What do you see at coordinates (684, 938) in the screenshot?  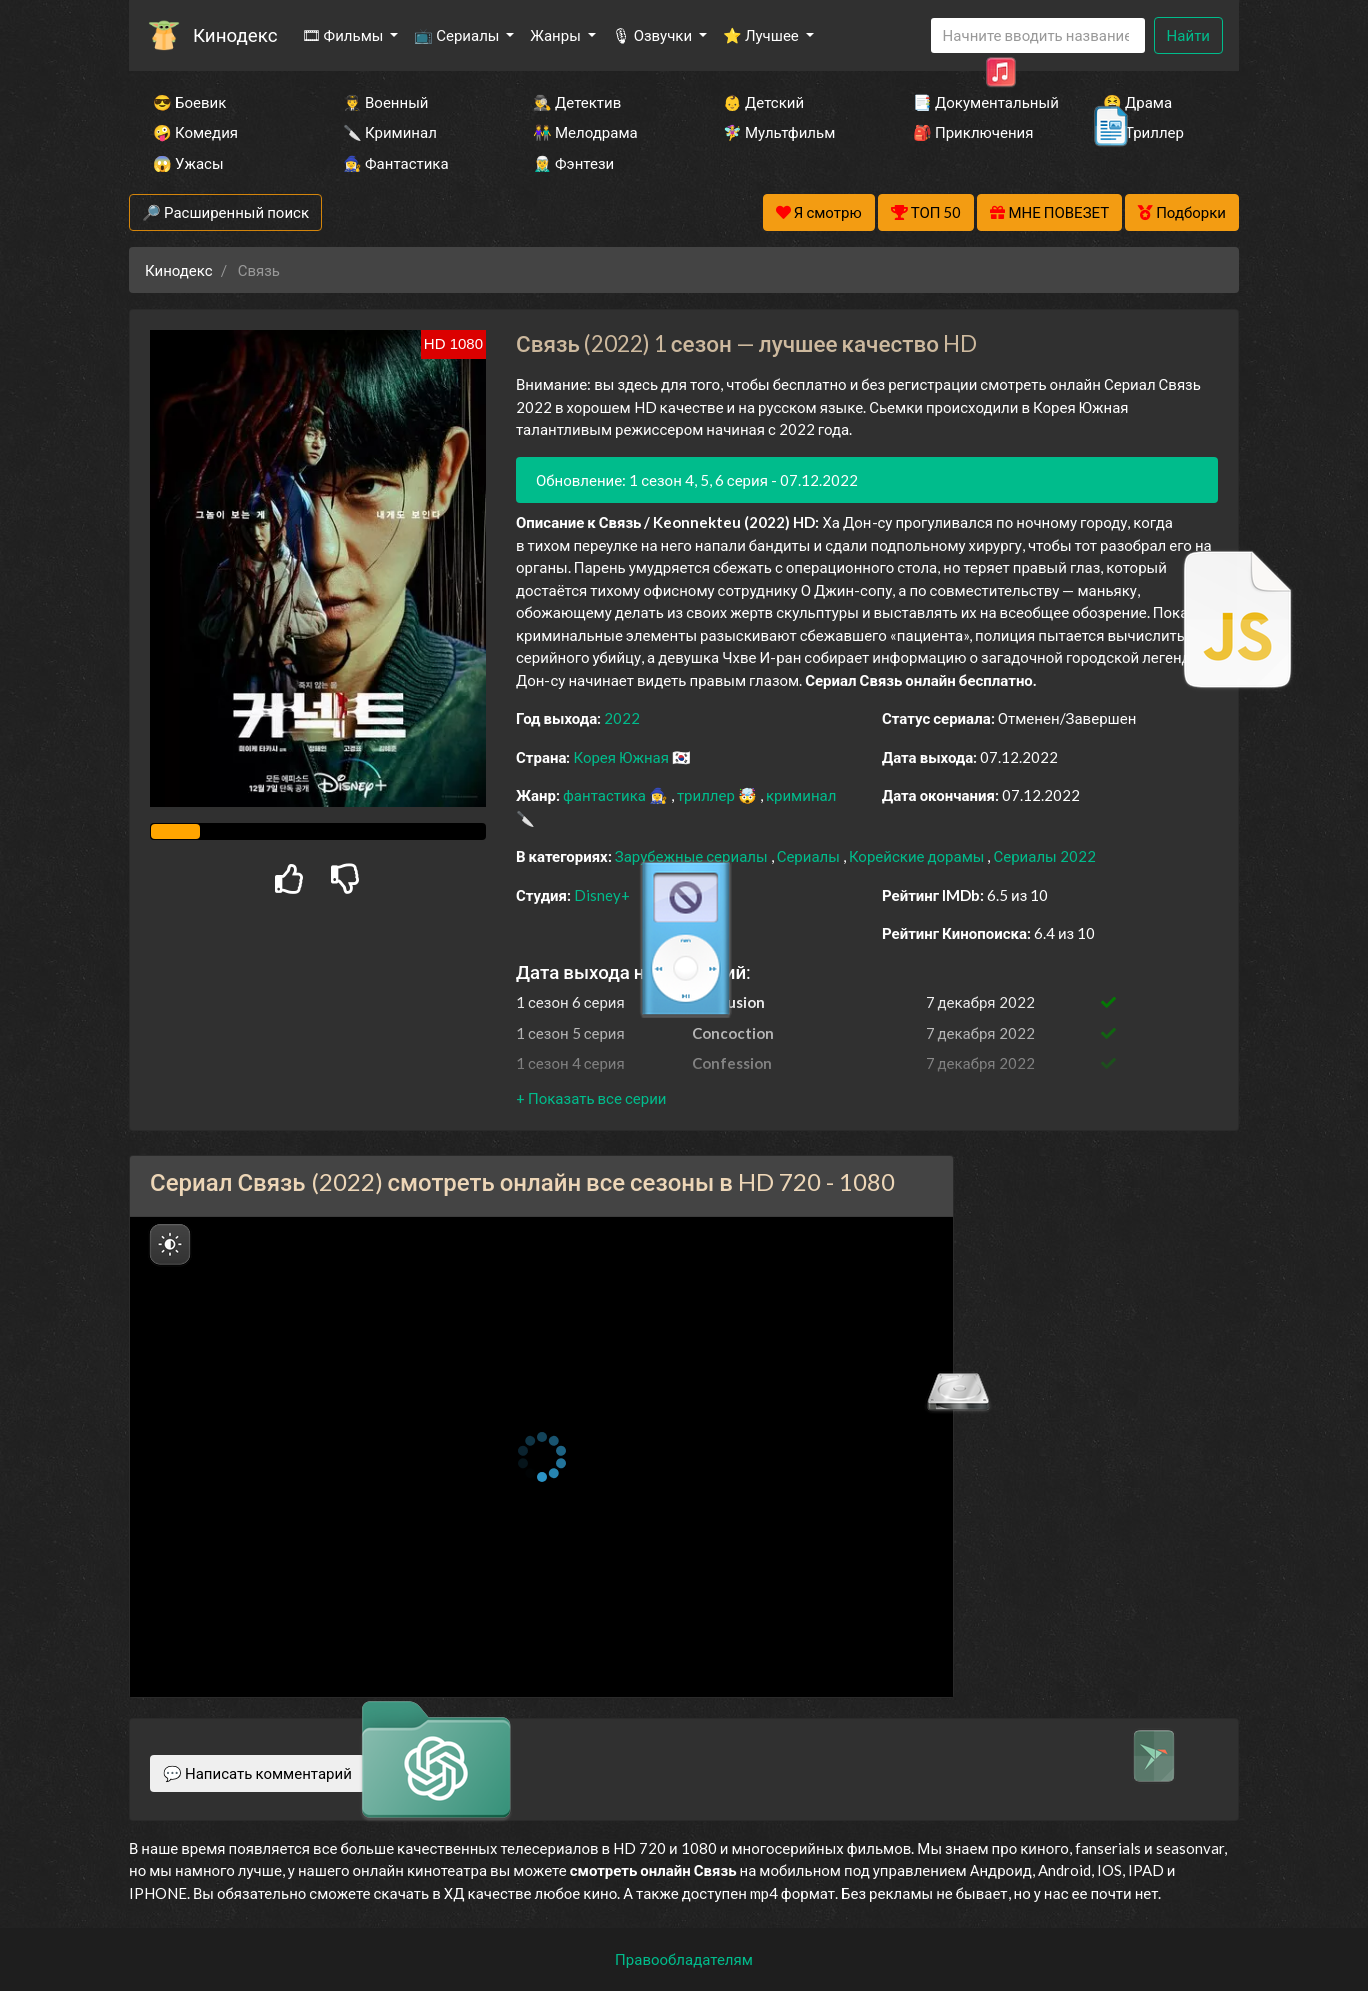 I see `indicates iPod device is unavailable or disconnected` at bounding box center [684, 938].